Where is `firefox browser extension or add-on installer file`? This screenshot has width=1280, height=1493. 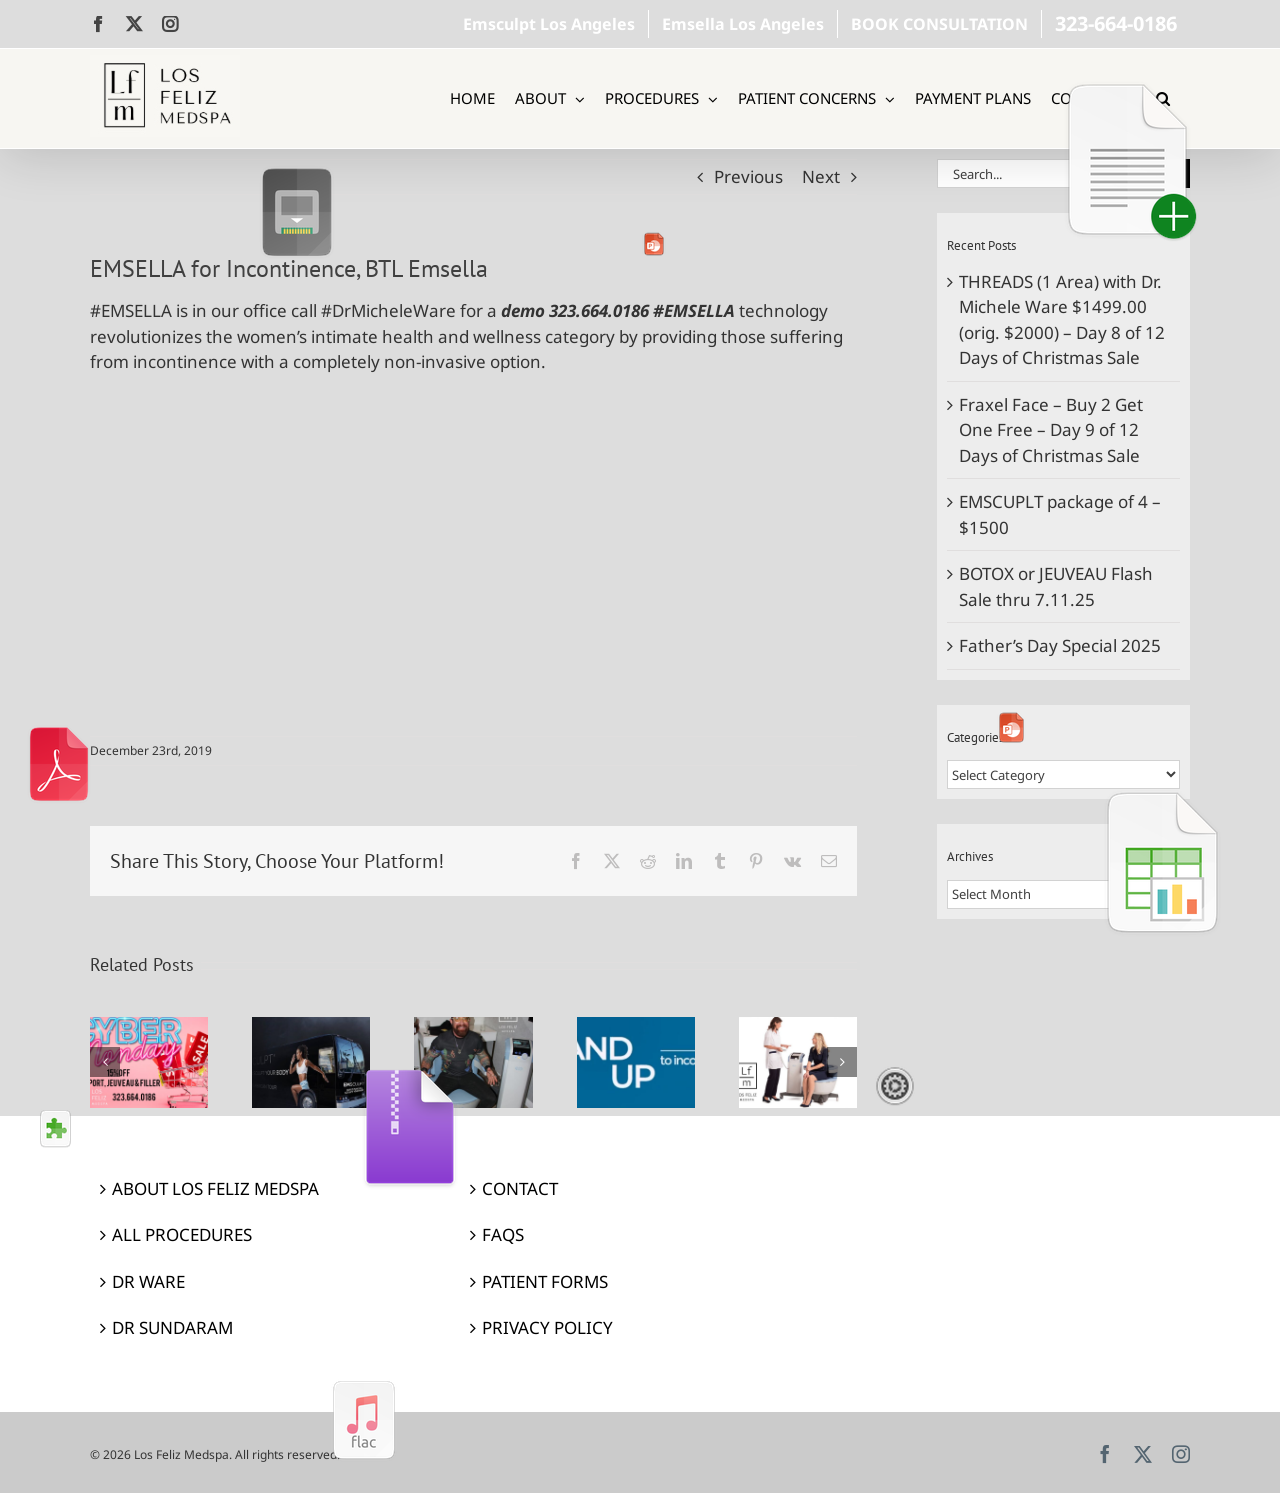 firefox browser extension or add-on installer file is located at coordinates (55, 1128).